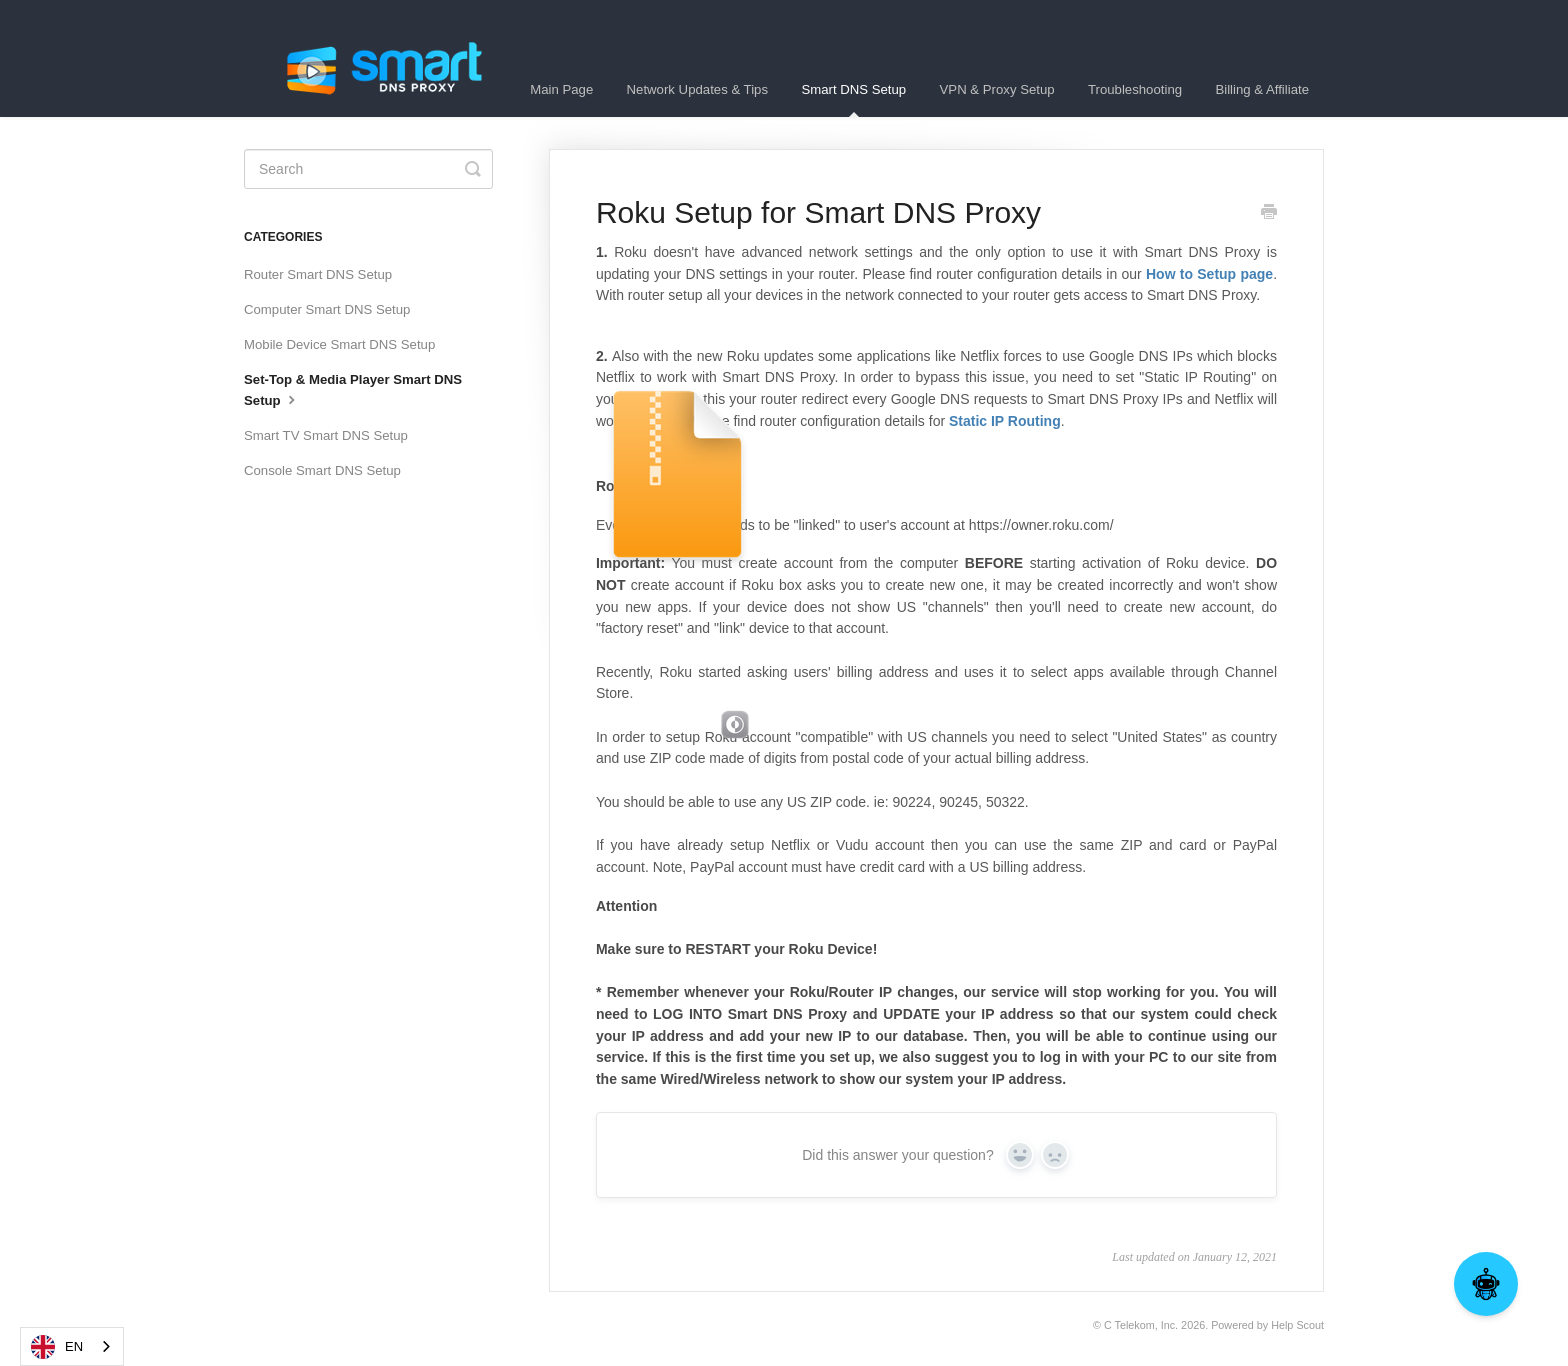  What do you see at coordinates (735, 725) in the screenshot?
I see `customize application appearance settings` at bounding box center [735, 725].